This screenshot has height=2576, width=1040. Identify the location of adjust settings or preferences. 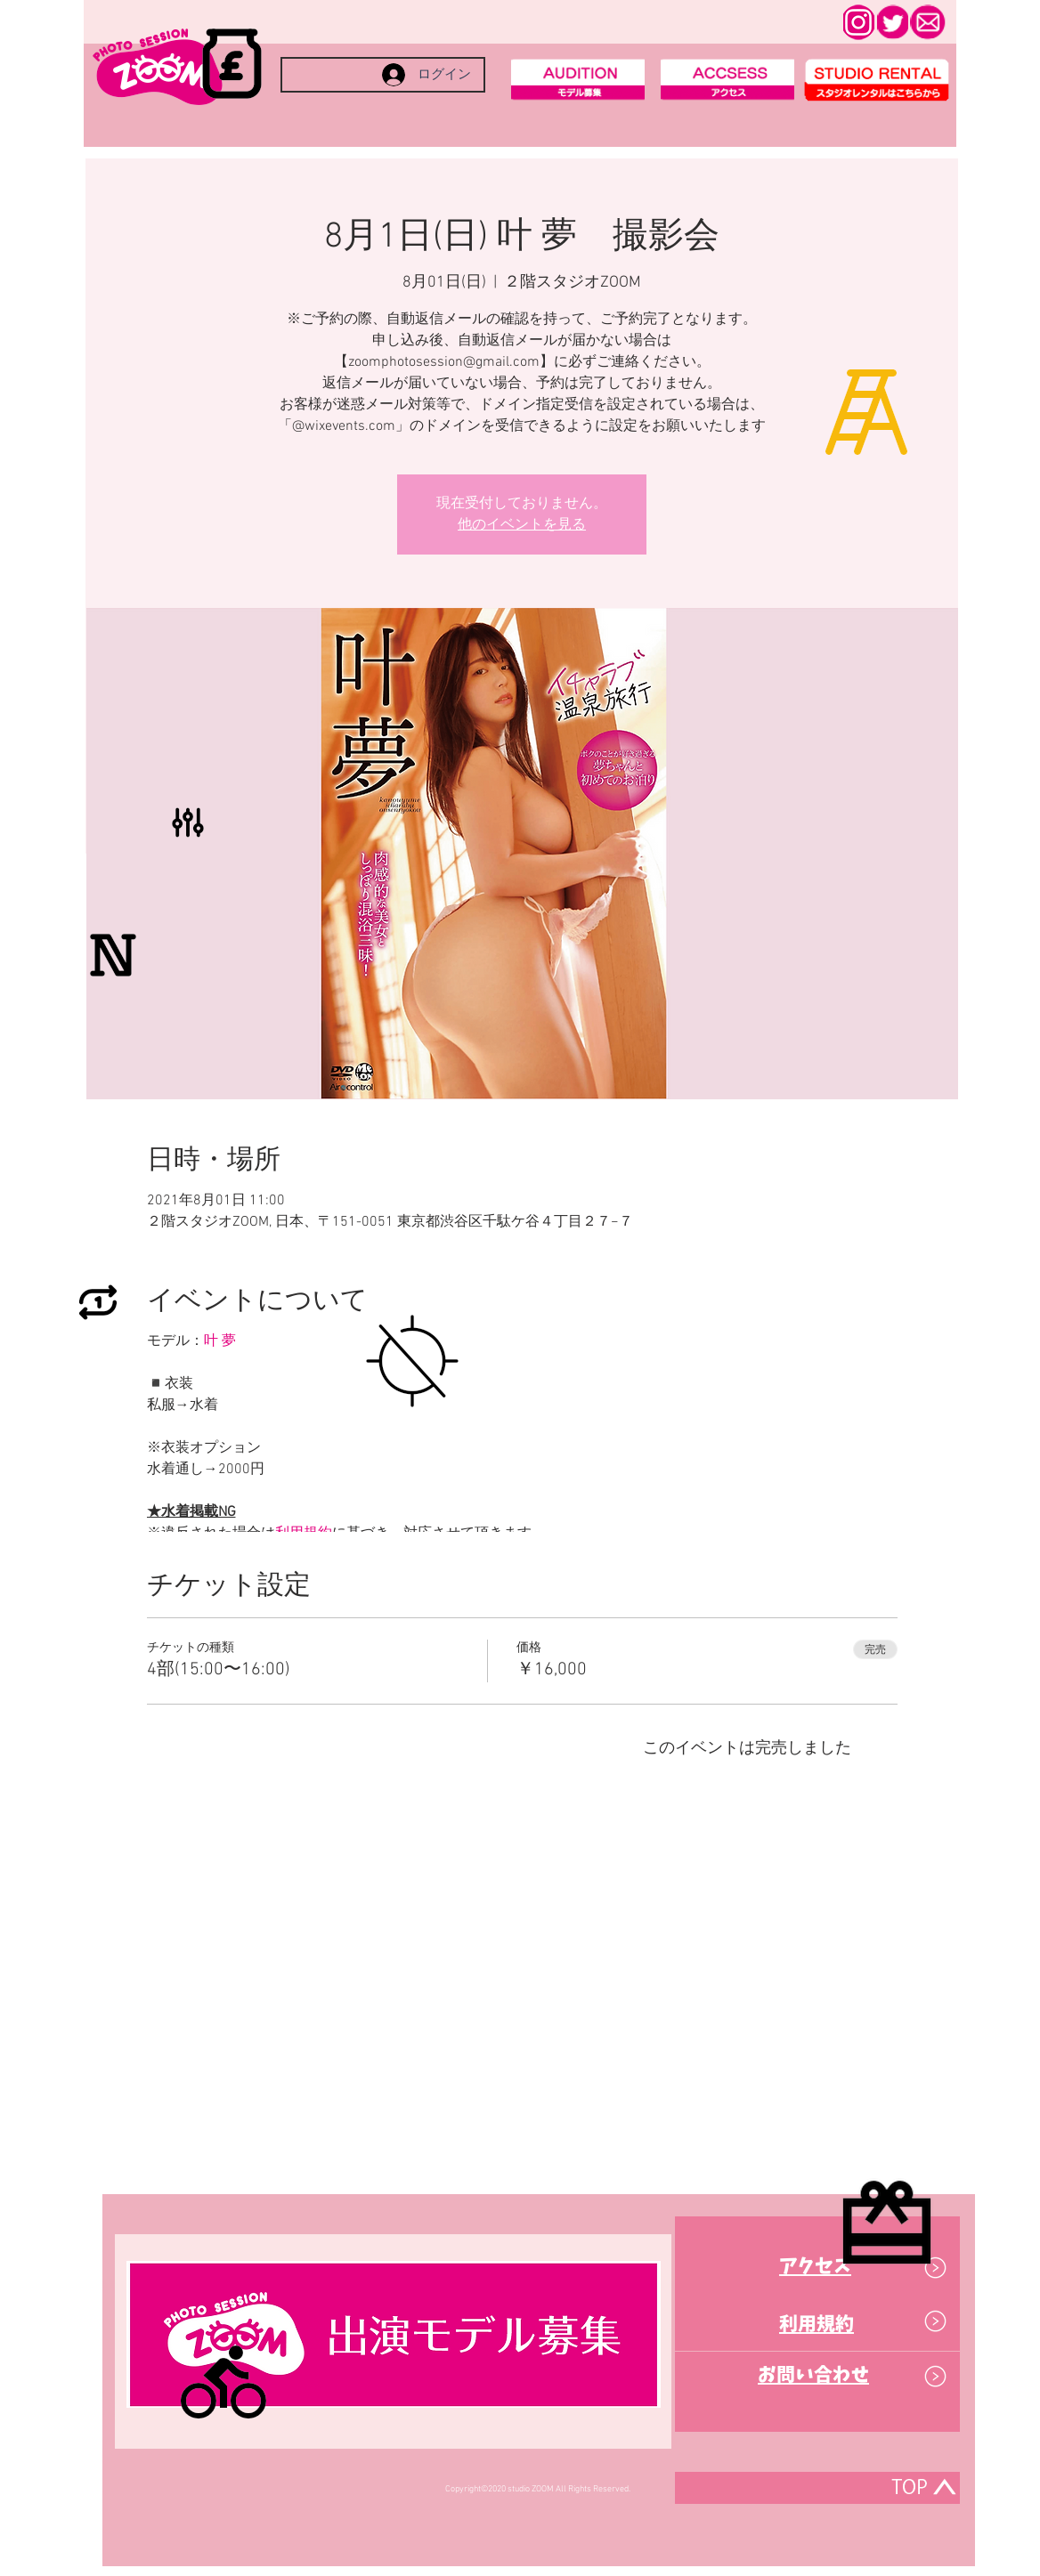
(188, 822).